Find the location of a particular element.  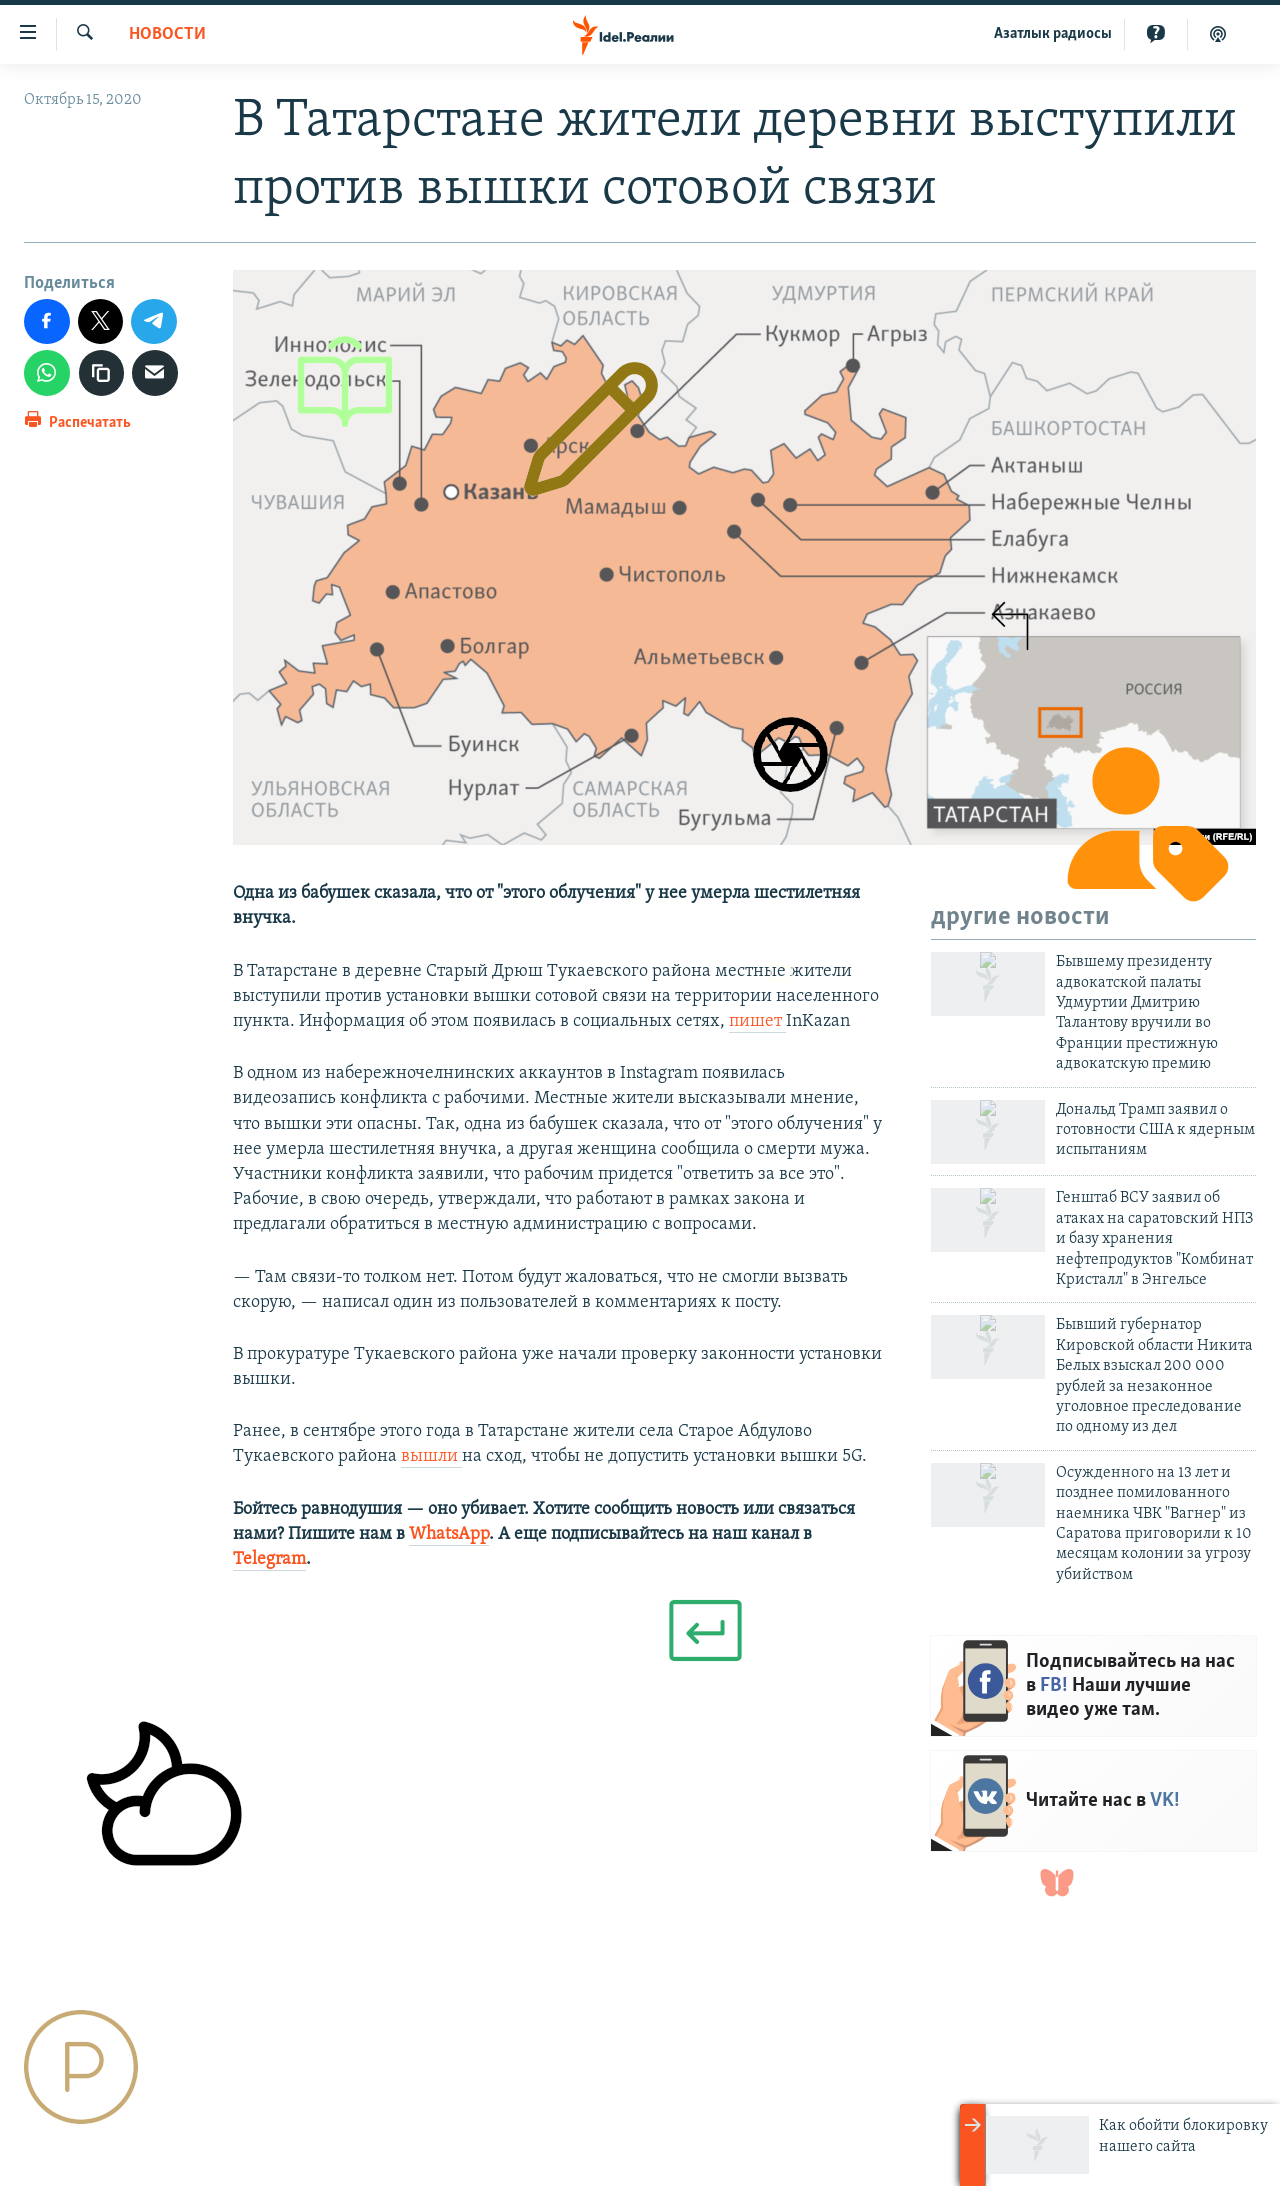

open camera to take a photo is located at coordinates (790, 754).